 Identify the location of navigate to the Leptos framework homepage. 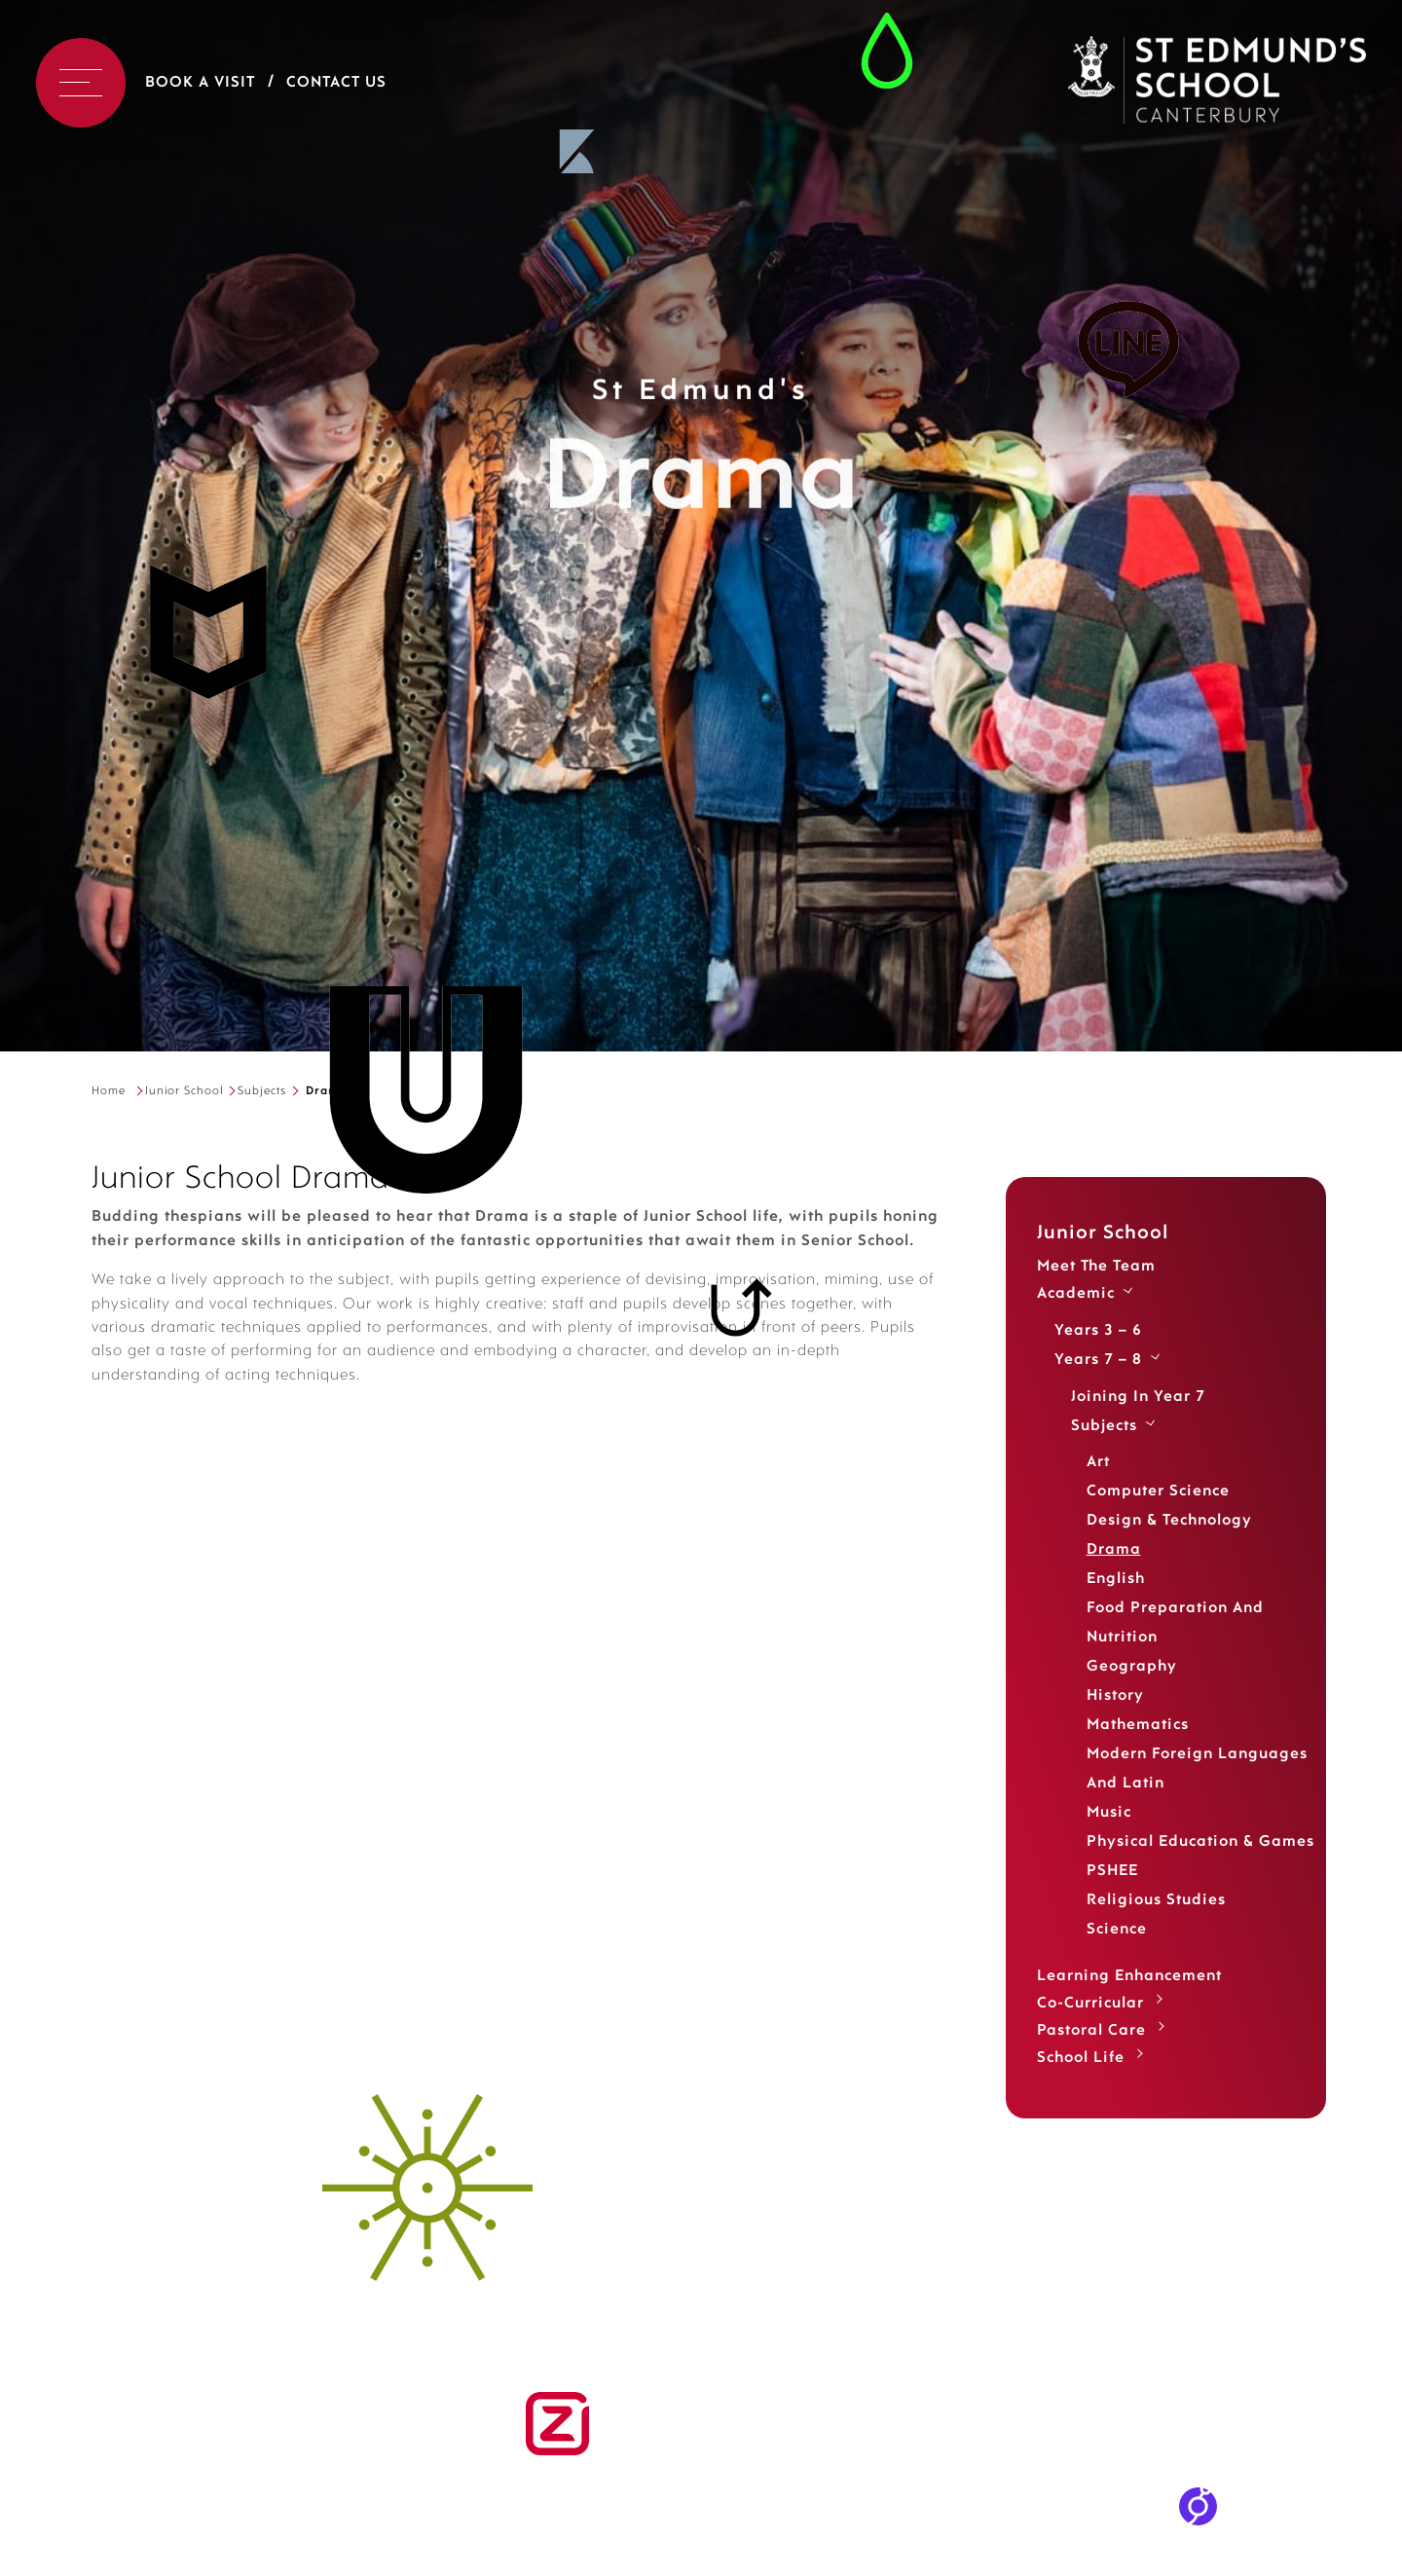
(1198, 2506).